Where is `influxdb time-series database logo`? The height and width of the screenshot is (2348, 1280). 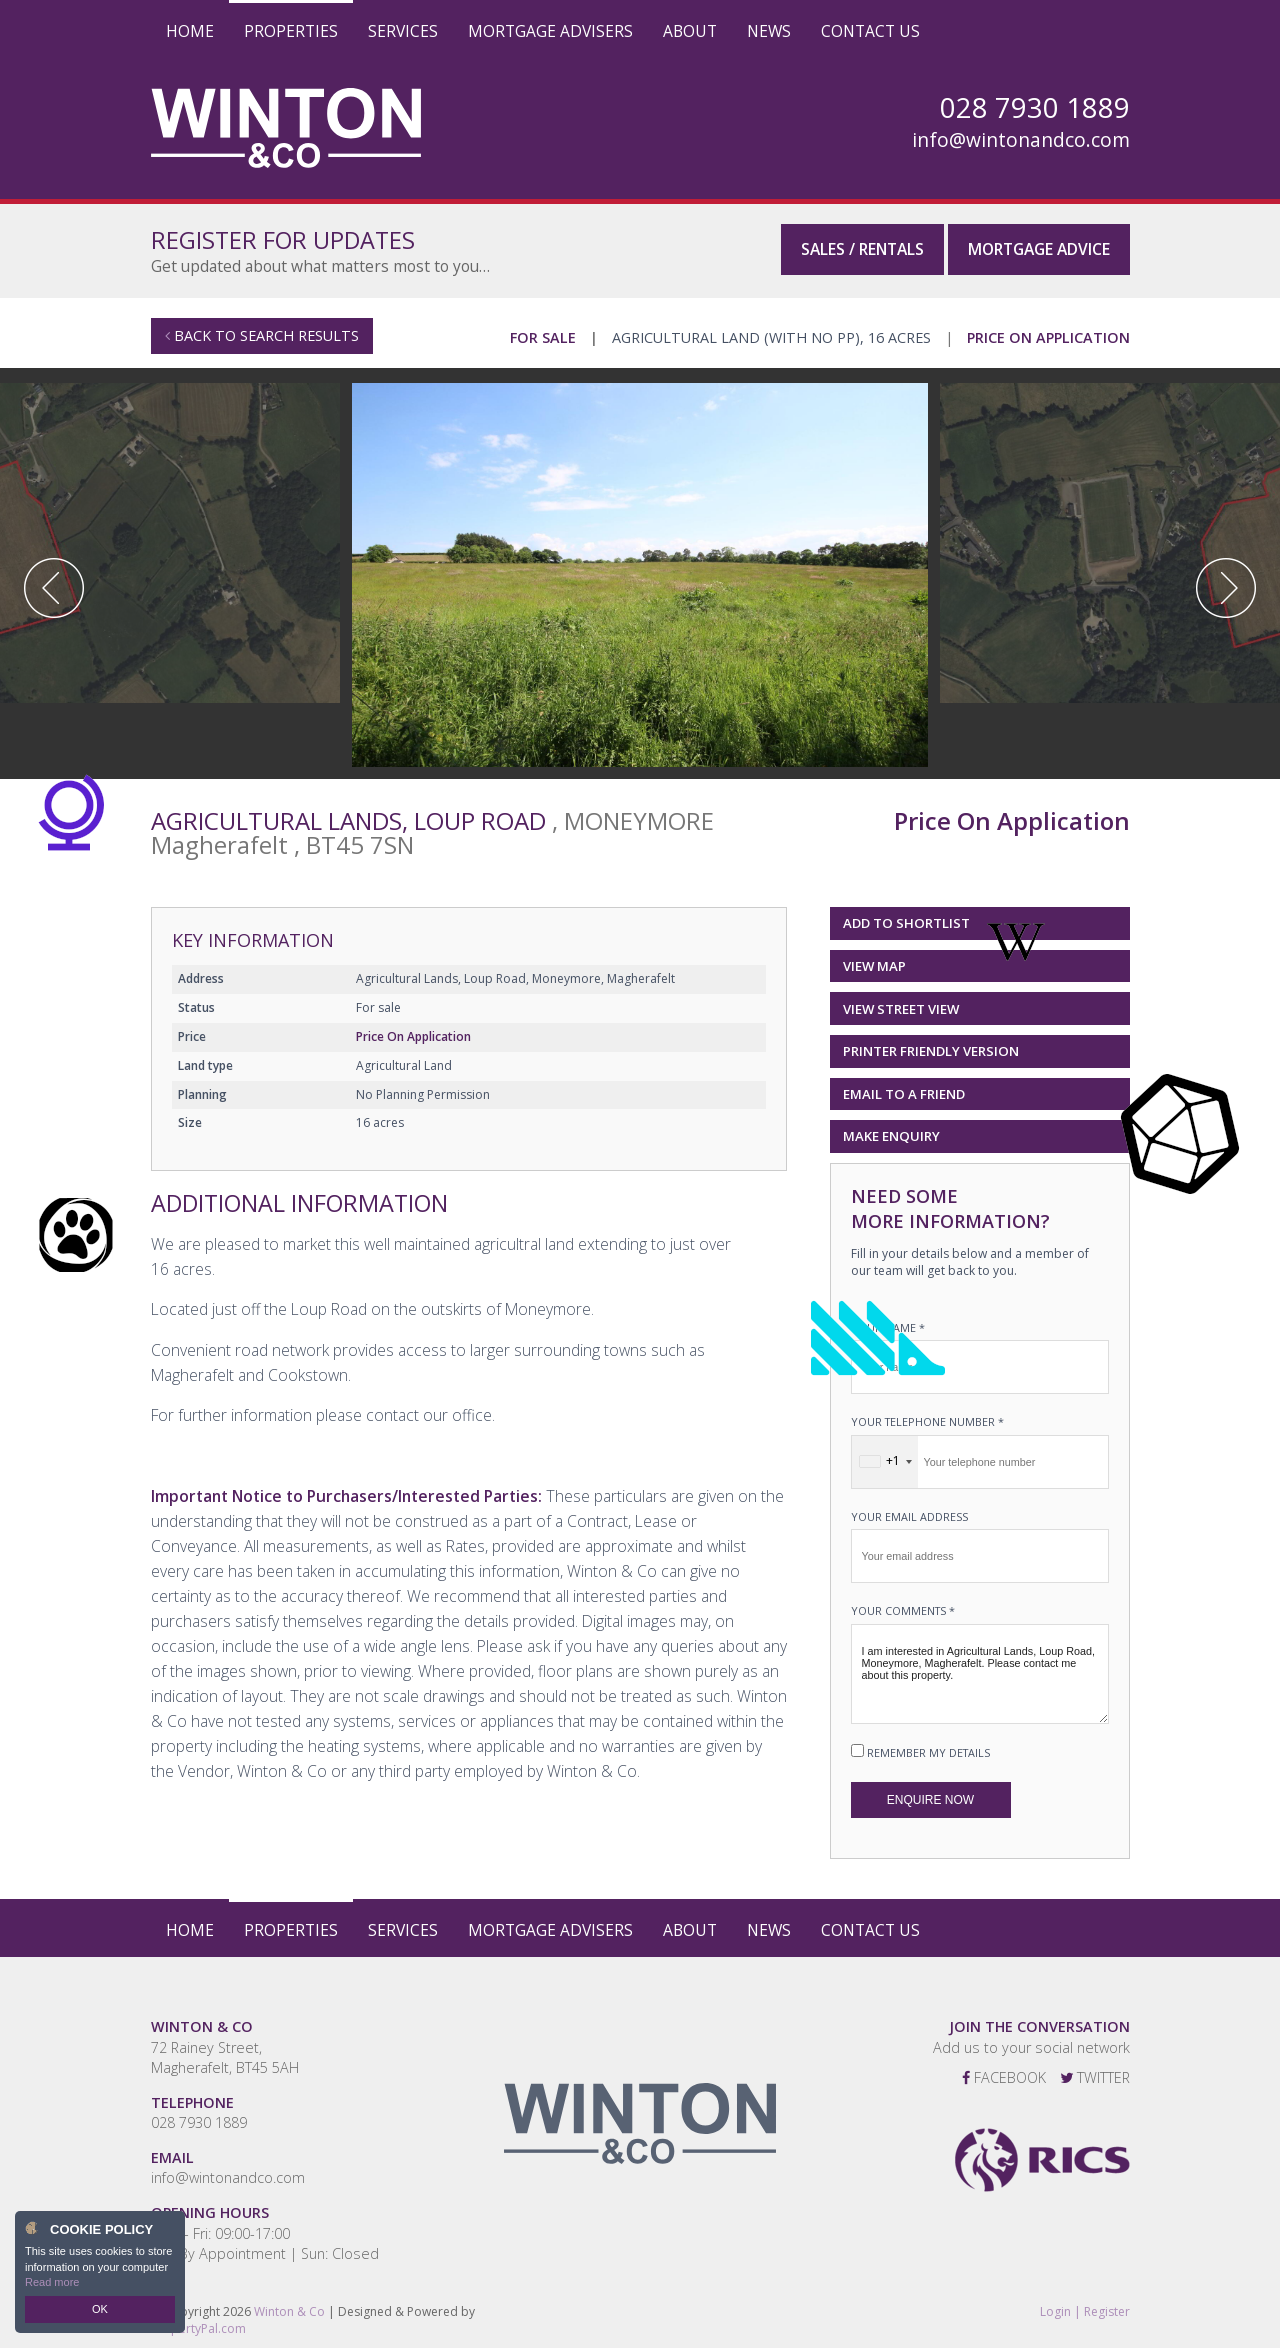 influxdb time-series database logo is located at coordinates (1180, 1134).